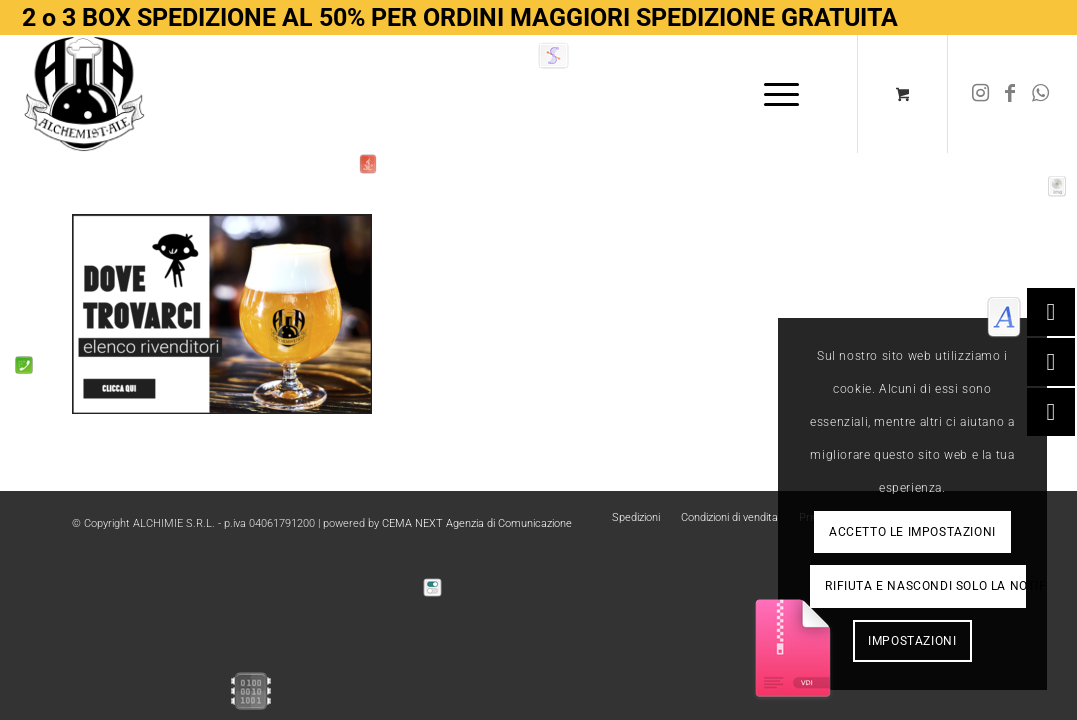  Describe the element at coordinates (553, 54) in the screenshot. I see `an SVG vector image file` at that location.